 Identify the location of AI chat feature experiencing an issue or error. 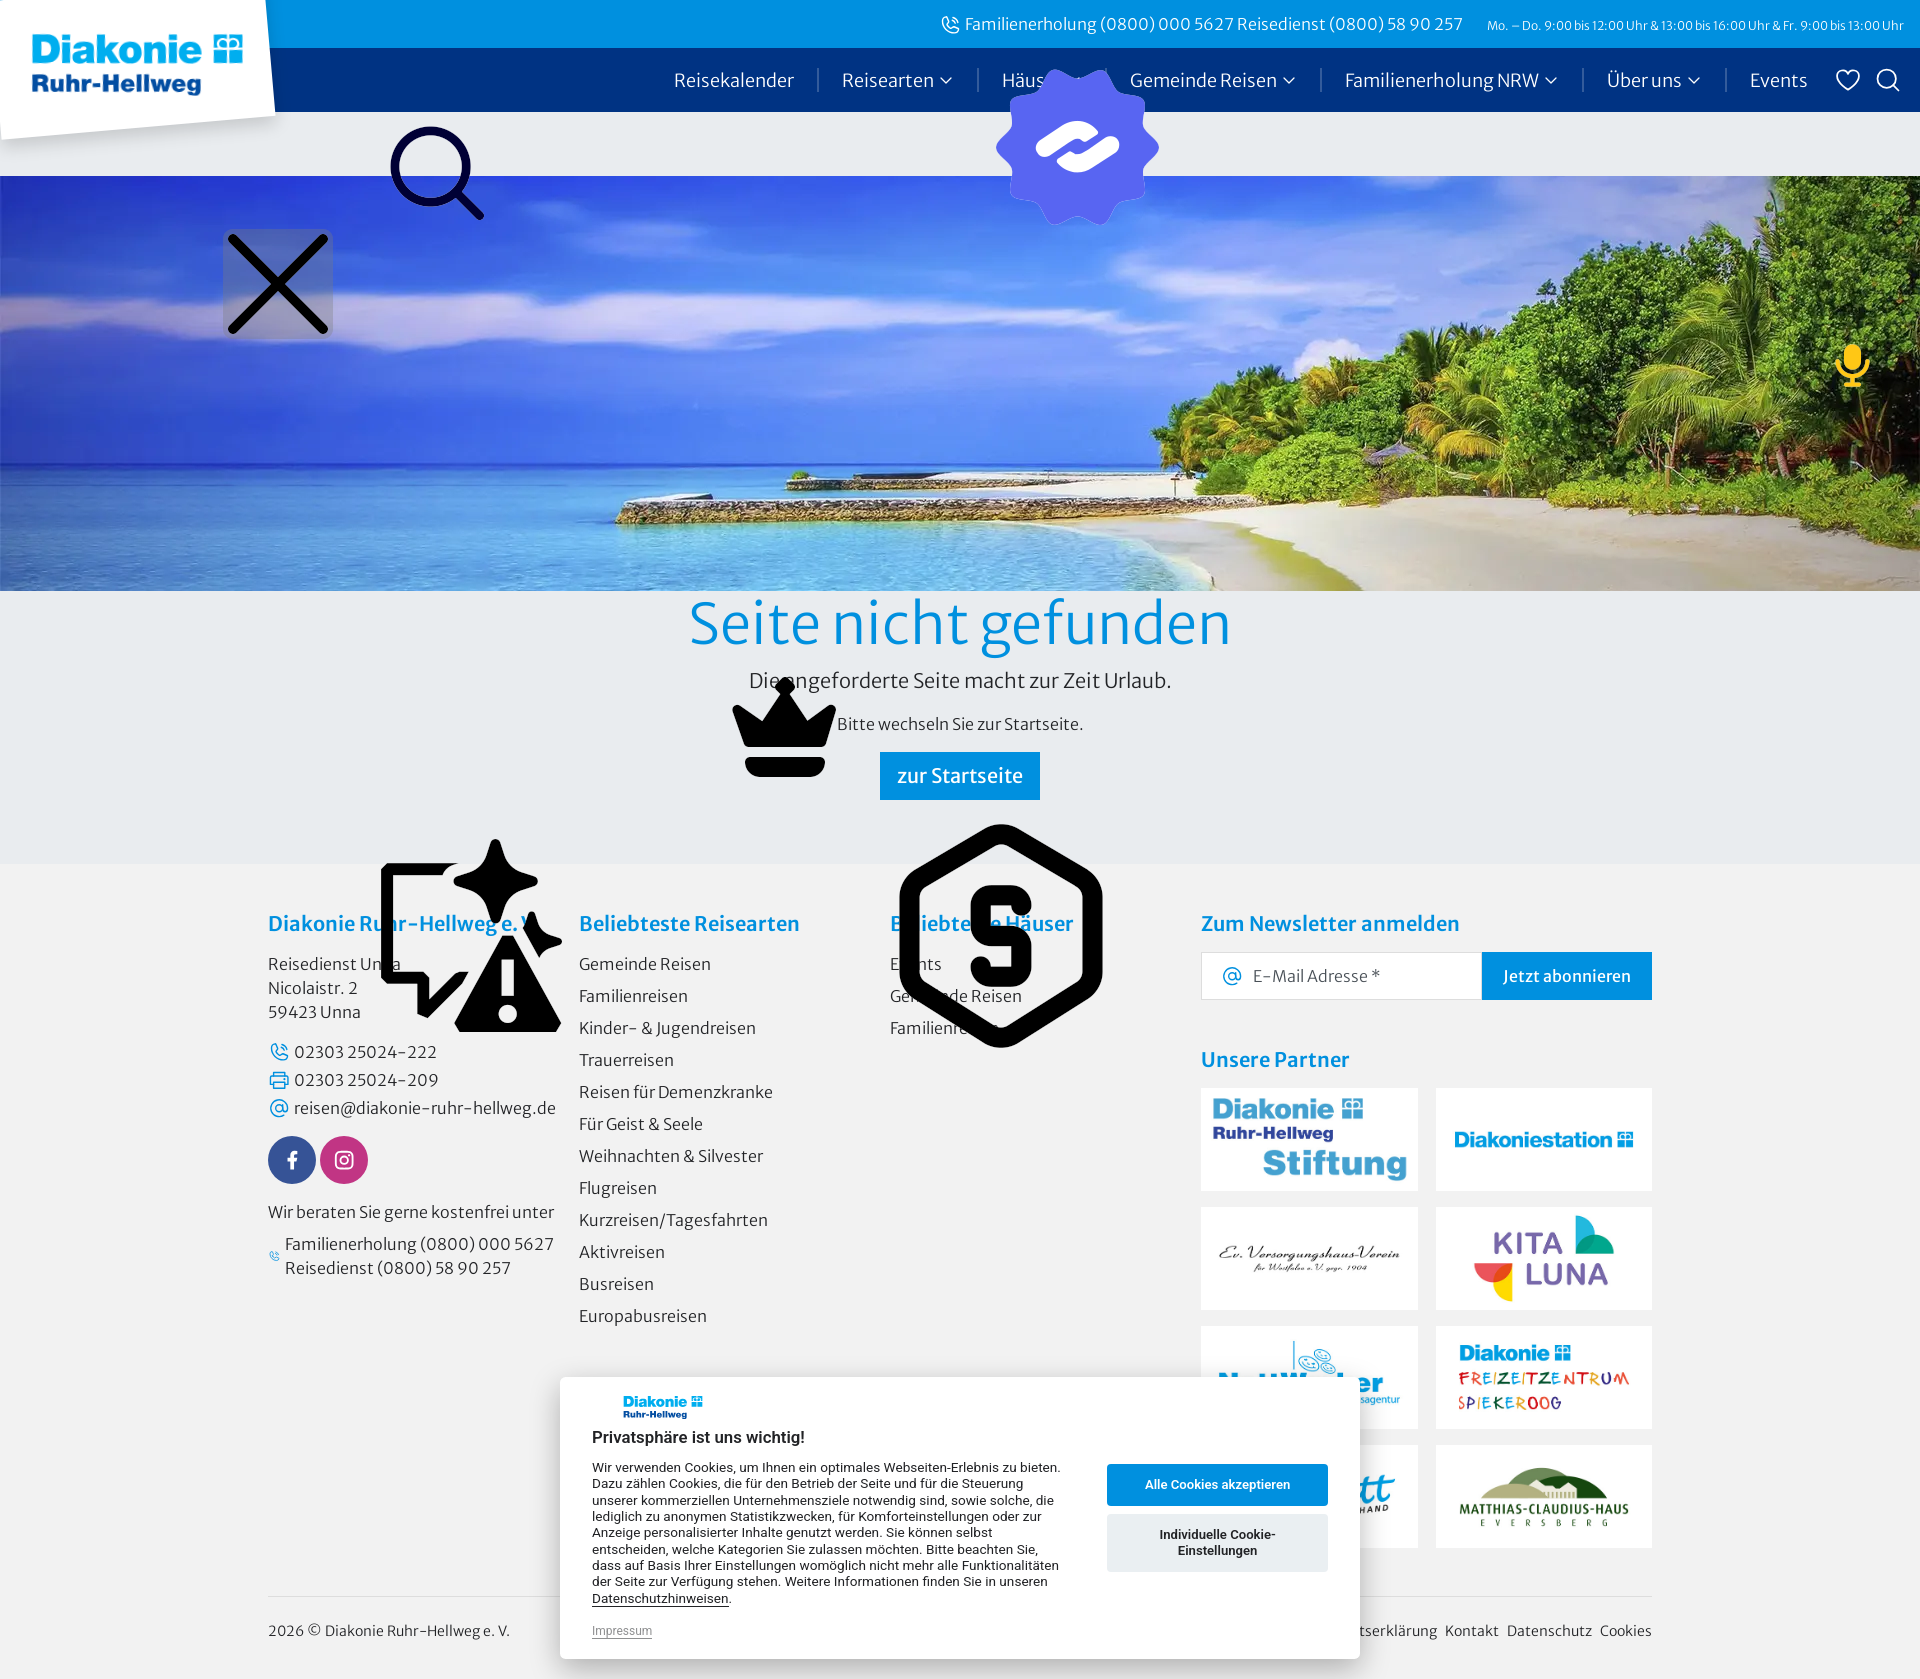
(465, 935).